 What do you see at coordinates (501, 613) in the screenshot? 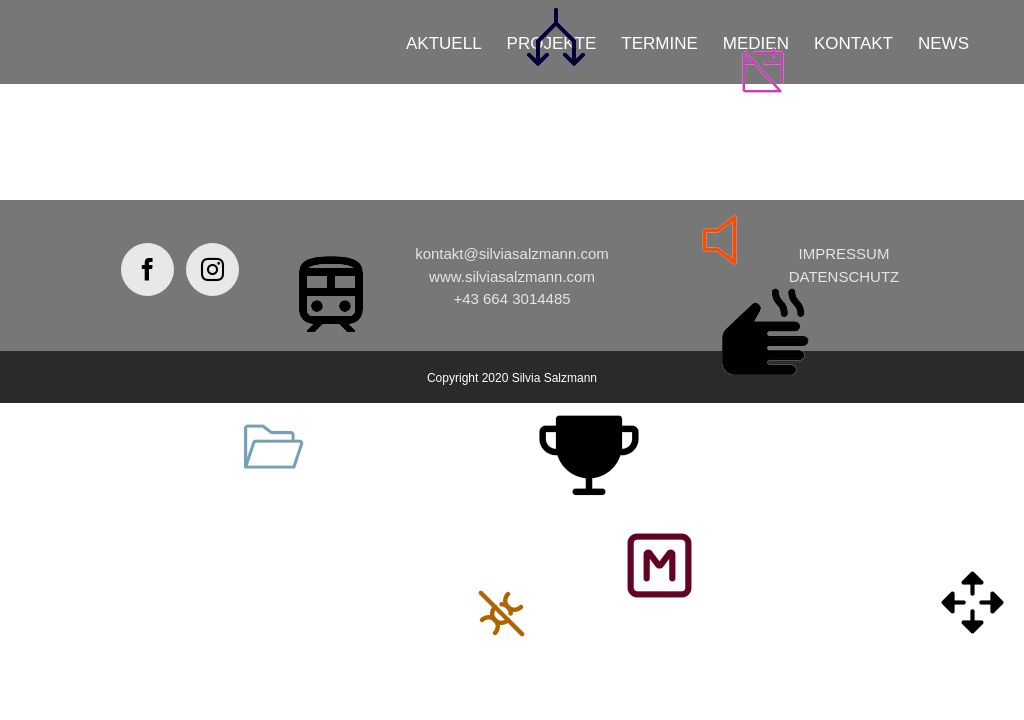
I see `disable genetic or DNA-related features` at bounding box center [501, 613].